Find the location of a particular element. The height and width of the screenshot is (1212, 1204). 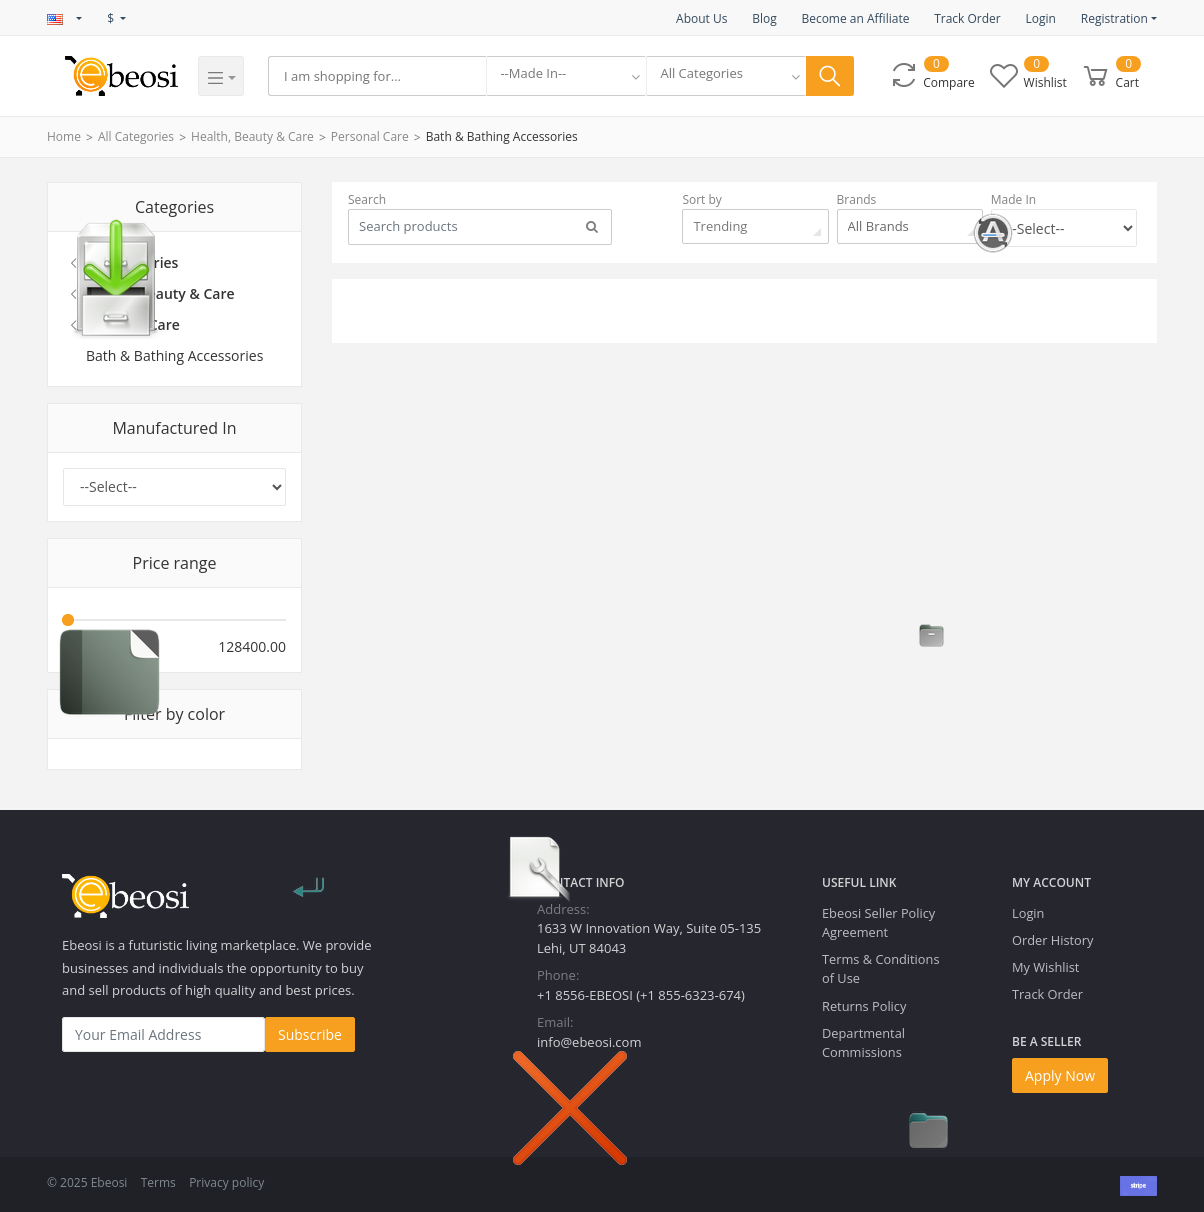

open folder to view contents is located at coordinates (928, 1130).